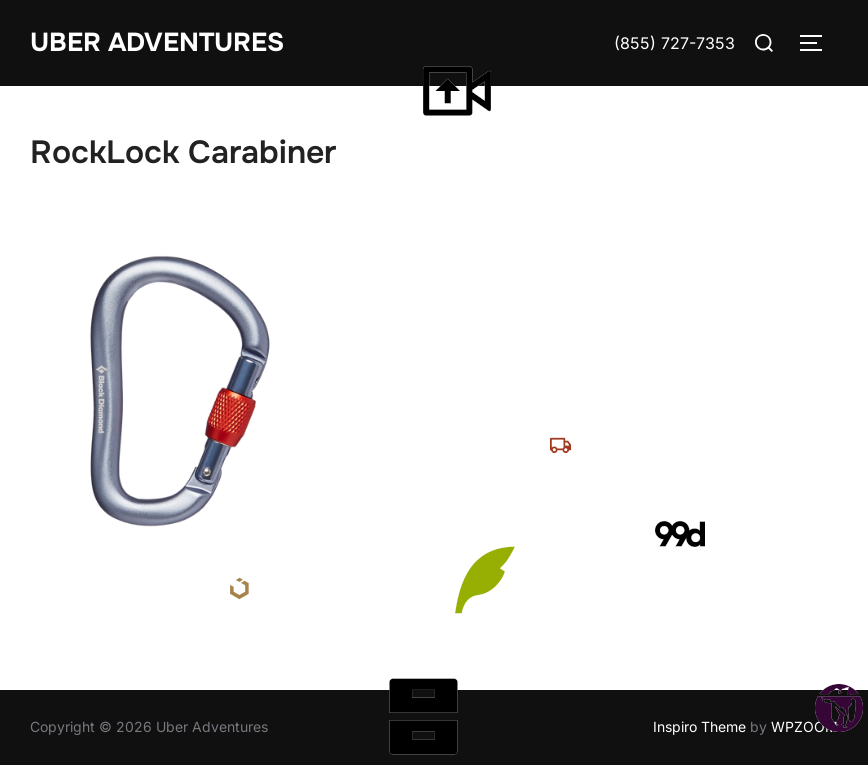 Image resolution: width=868 pixels, height=765 pixels. Describe the element at coordinates (485, 580) in the screenshot. I see `compose or write a new document` at that location.